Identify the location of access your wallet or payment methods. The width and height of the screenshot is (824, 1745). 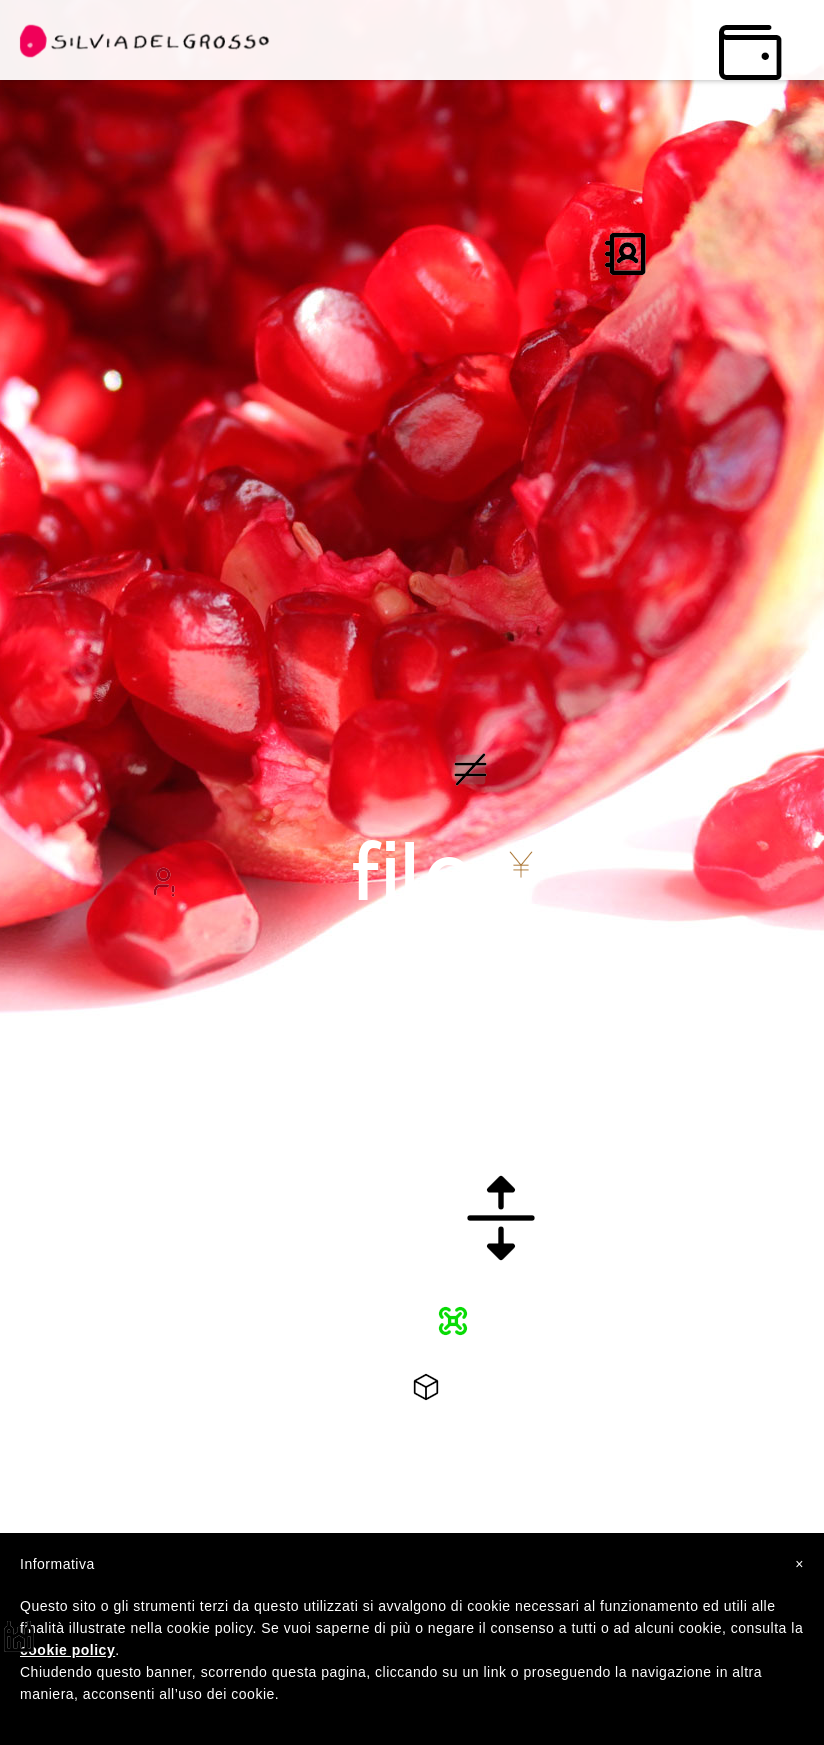
(749, 55).